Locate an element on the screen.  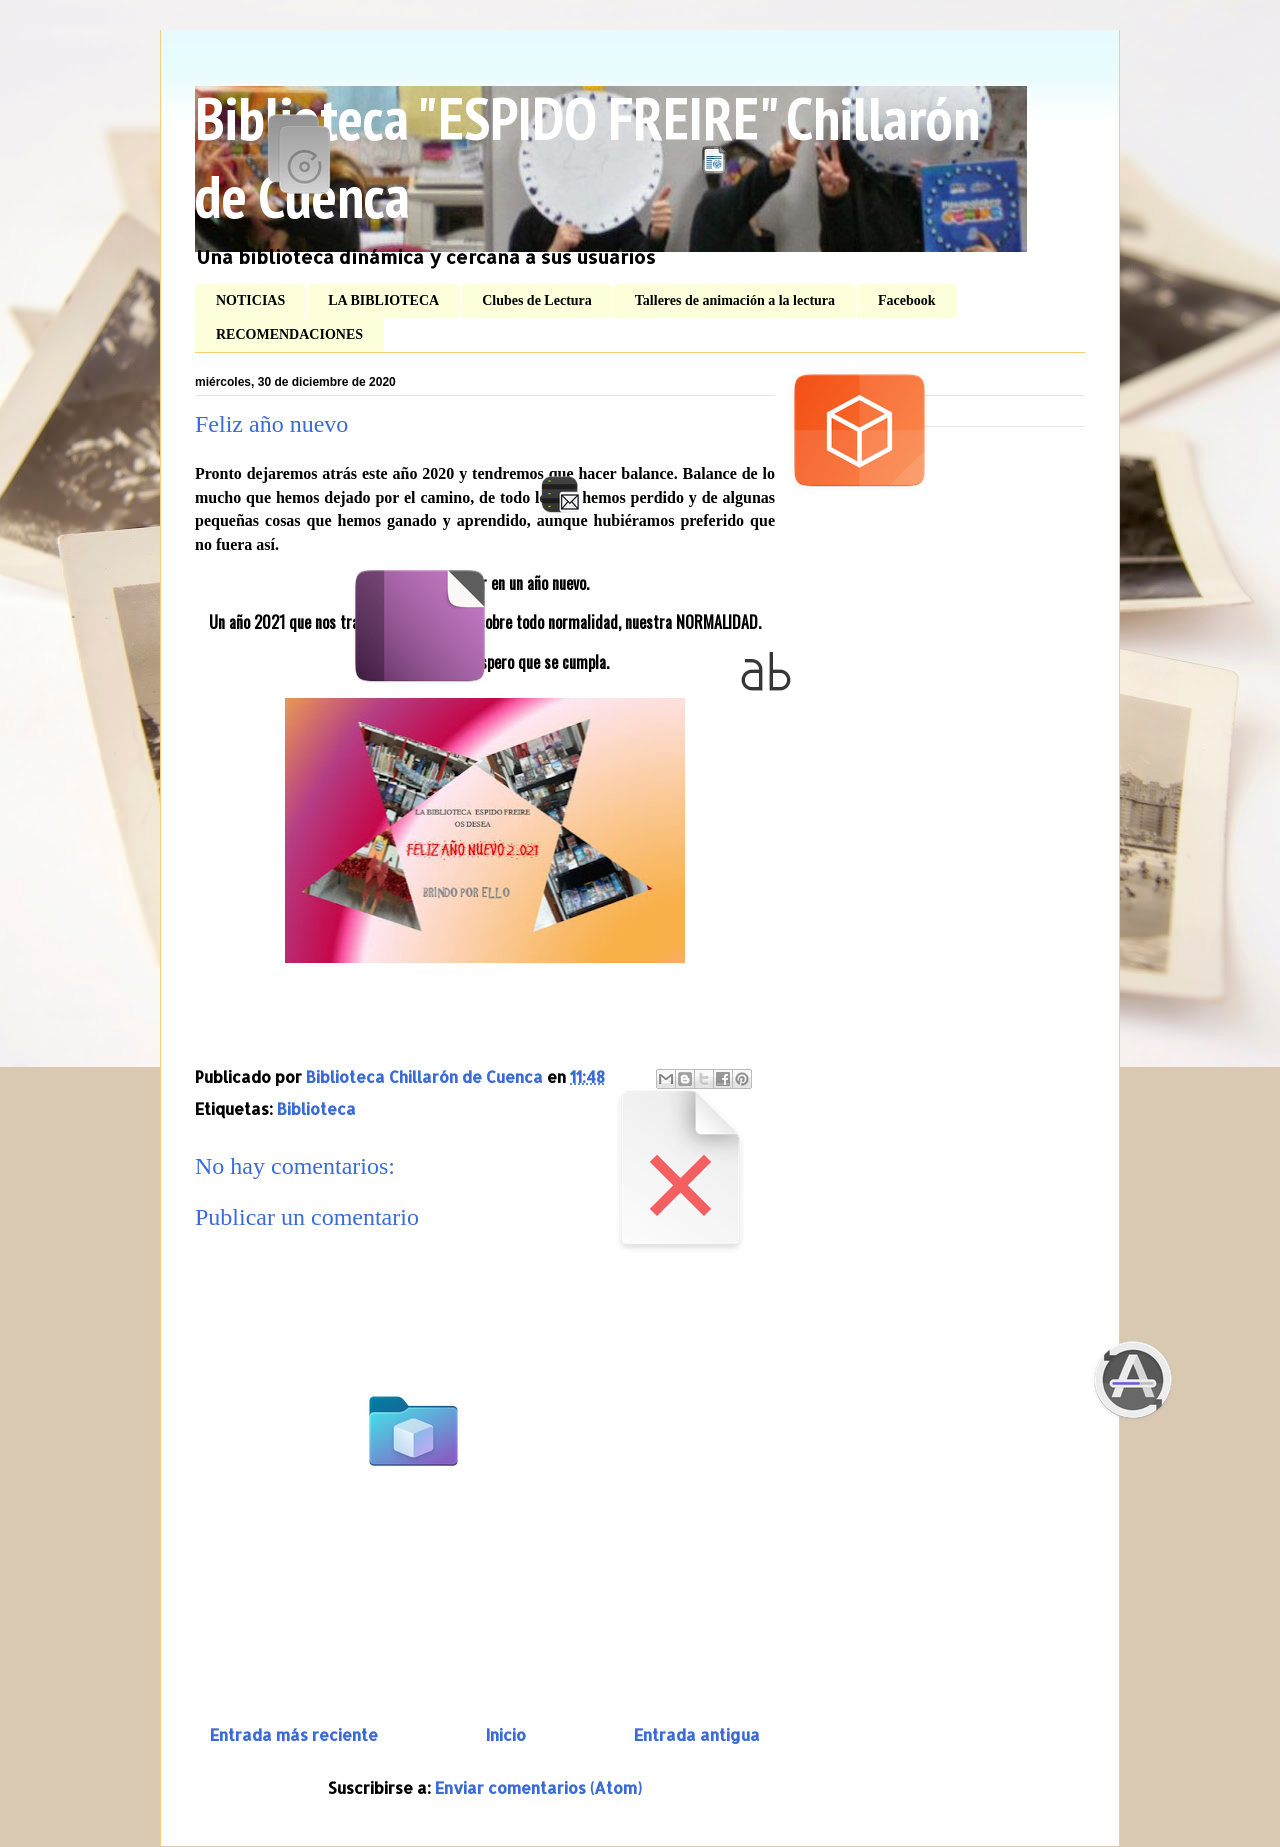
configure mail server settings is located at coordinates (560, 495).